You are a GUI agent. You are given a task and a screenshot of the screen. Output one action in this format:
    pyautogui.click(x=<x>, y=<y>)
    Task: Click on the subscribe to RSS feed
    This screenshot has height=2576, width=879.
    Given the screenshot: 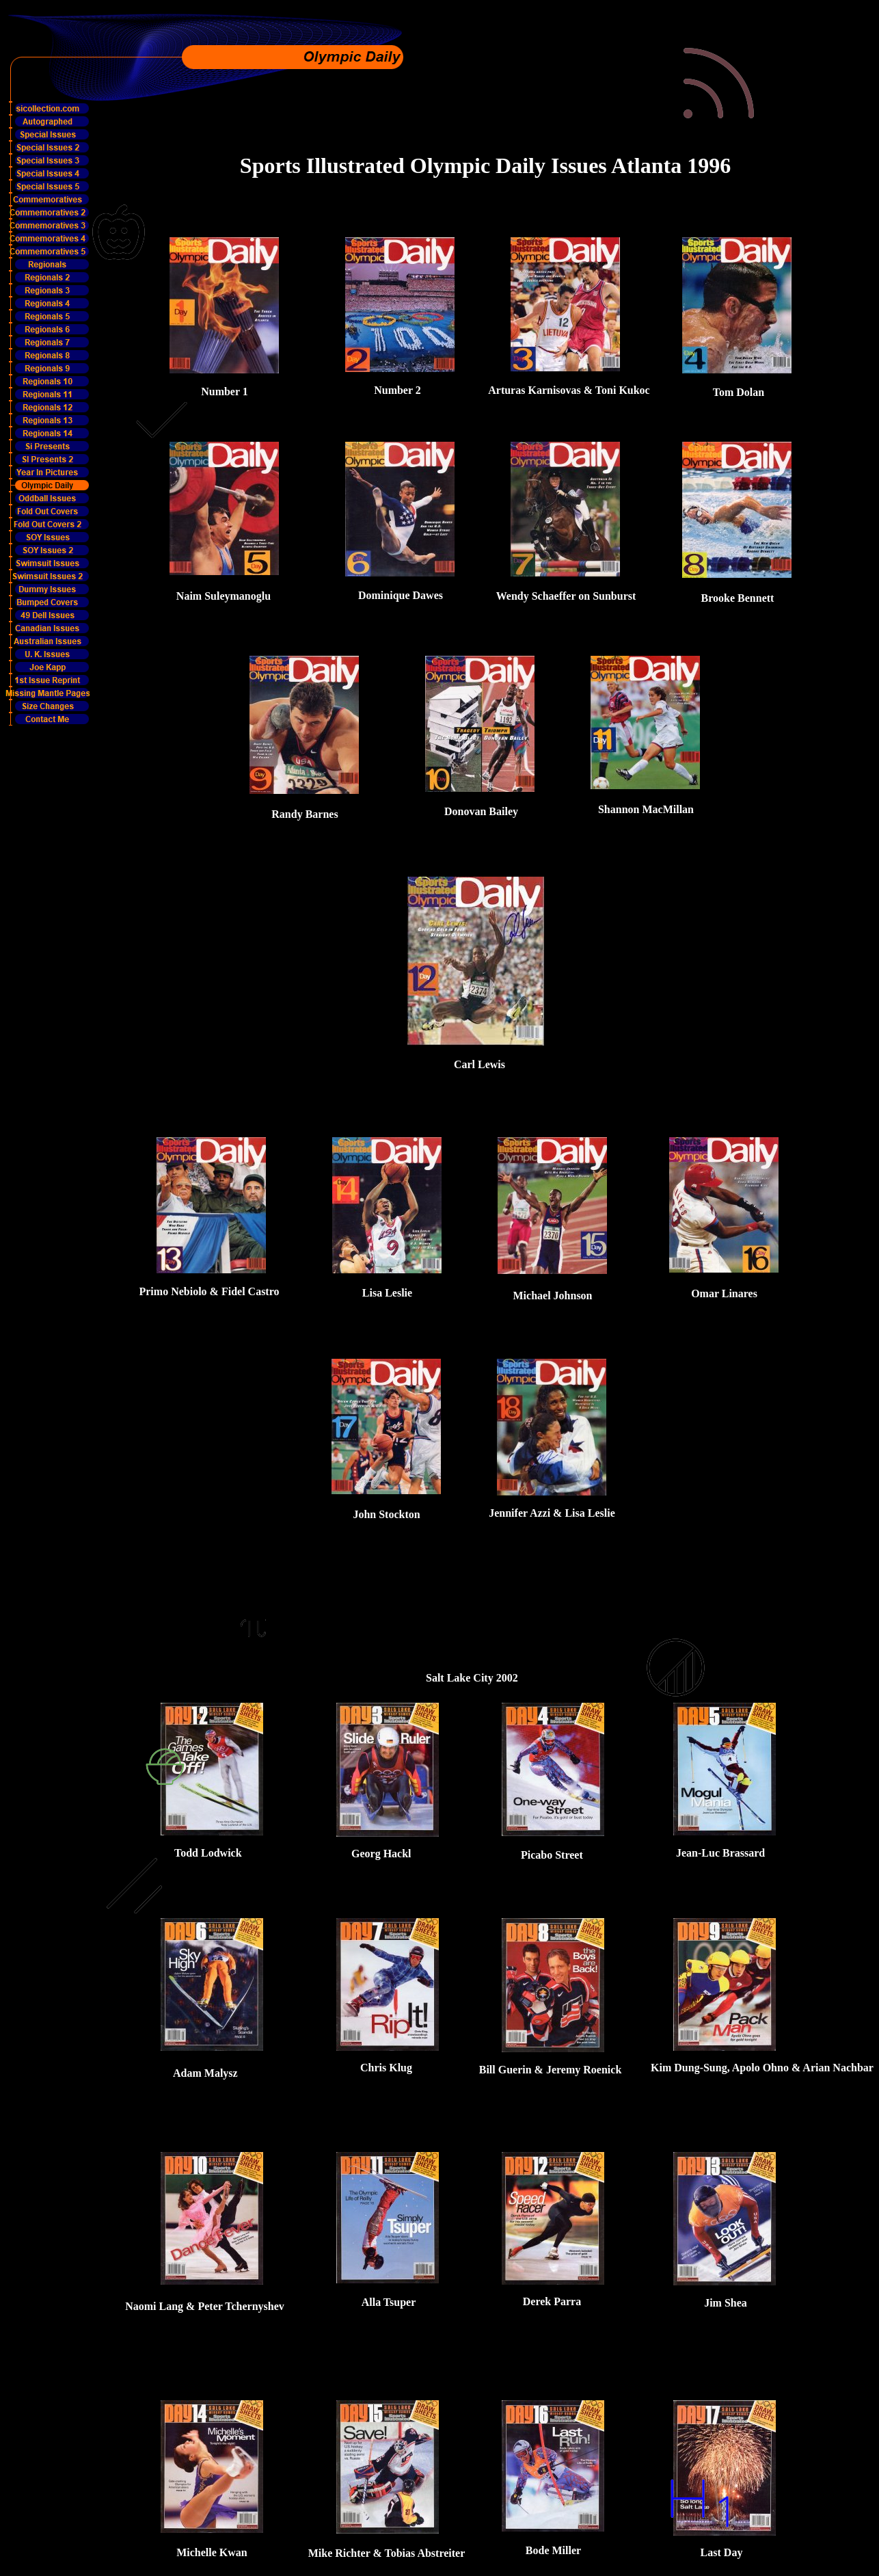 What is the action you would take?
    pyautogui.click(x=714, y=88)
    